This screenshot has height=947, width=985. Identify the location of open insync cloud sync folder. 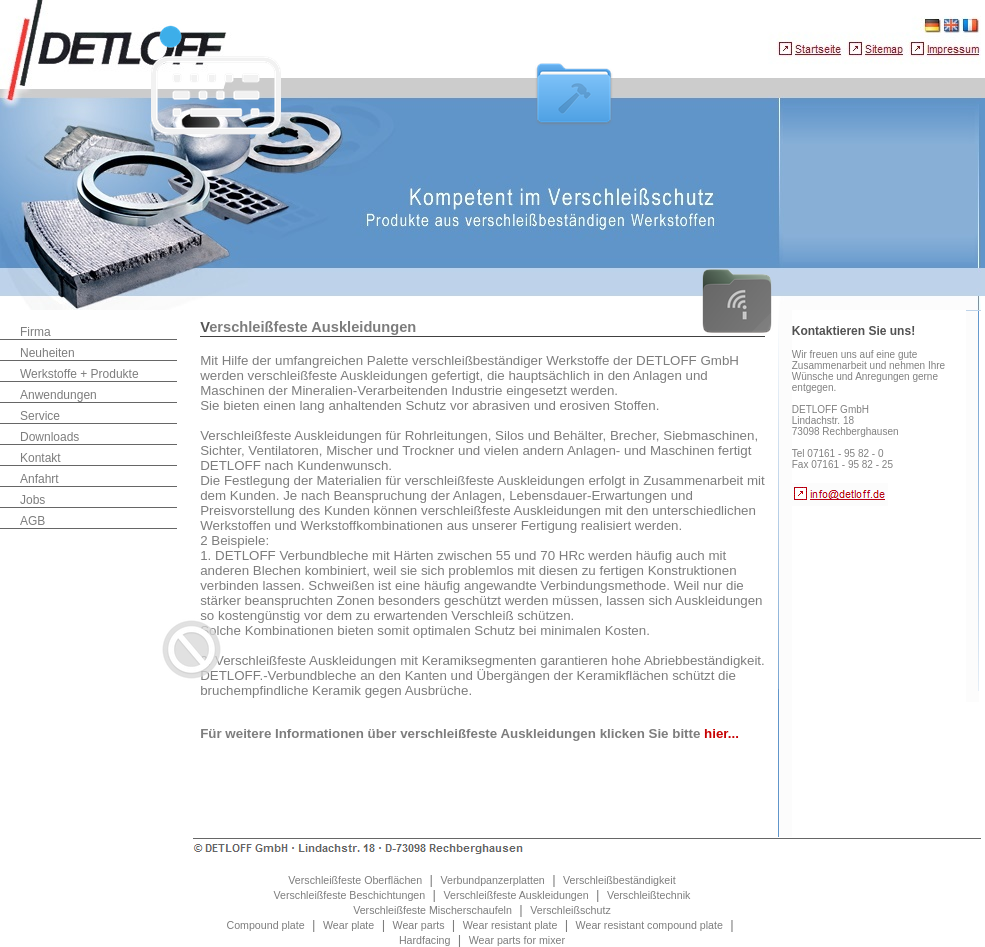
(737, 301).